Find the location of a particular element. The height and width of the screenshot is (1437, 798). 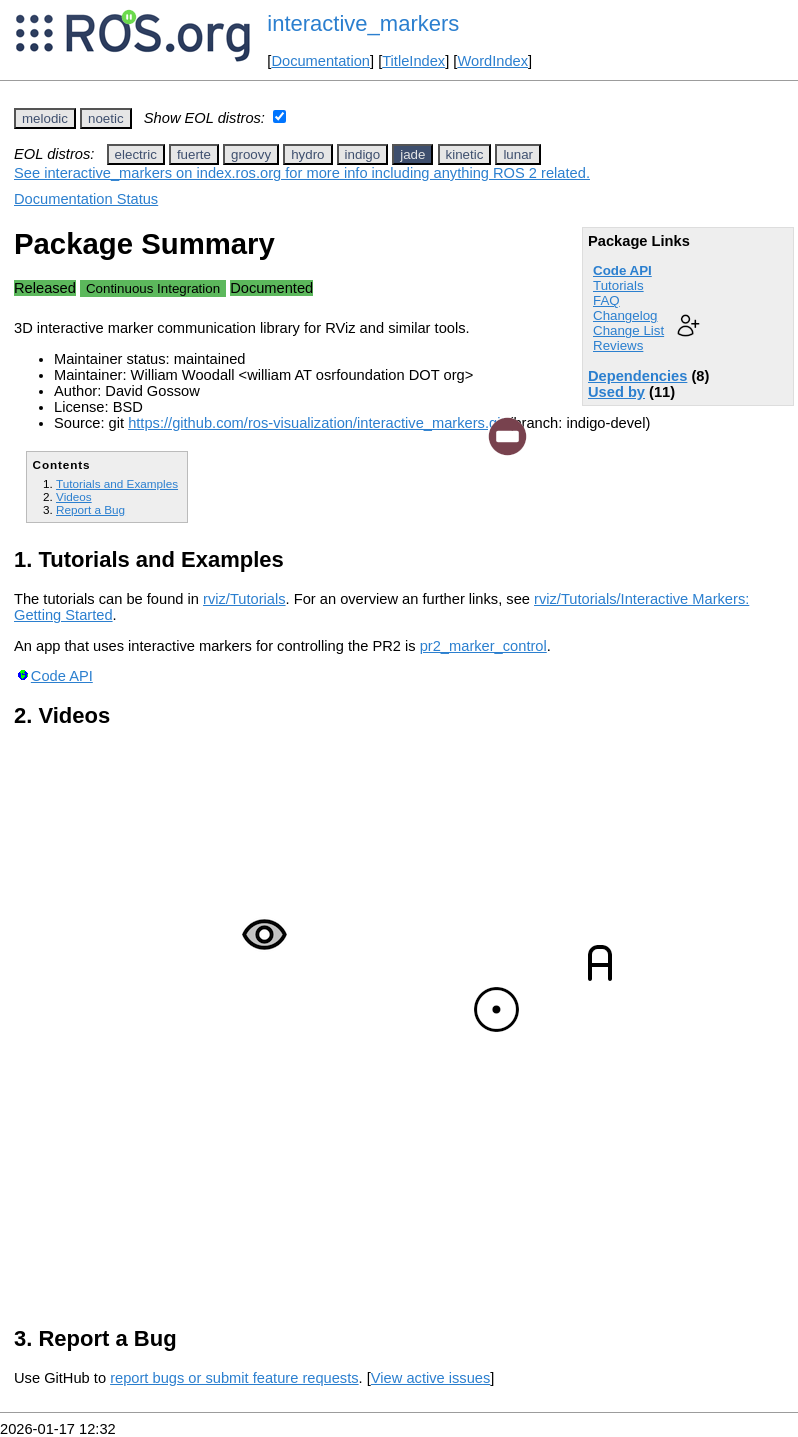

pause media playback is located at coordinates (129, 17).